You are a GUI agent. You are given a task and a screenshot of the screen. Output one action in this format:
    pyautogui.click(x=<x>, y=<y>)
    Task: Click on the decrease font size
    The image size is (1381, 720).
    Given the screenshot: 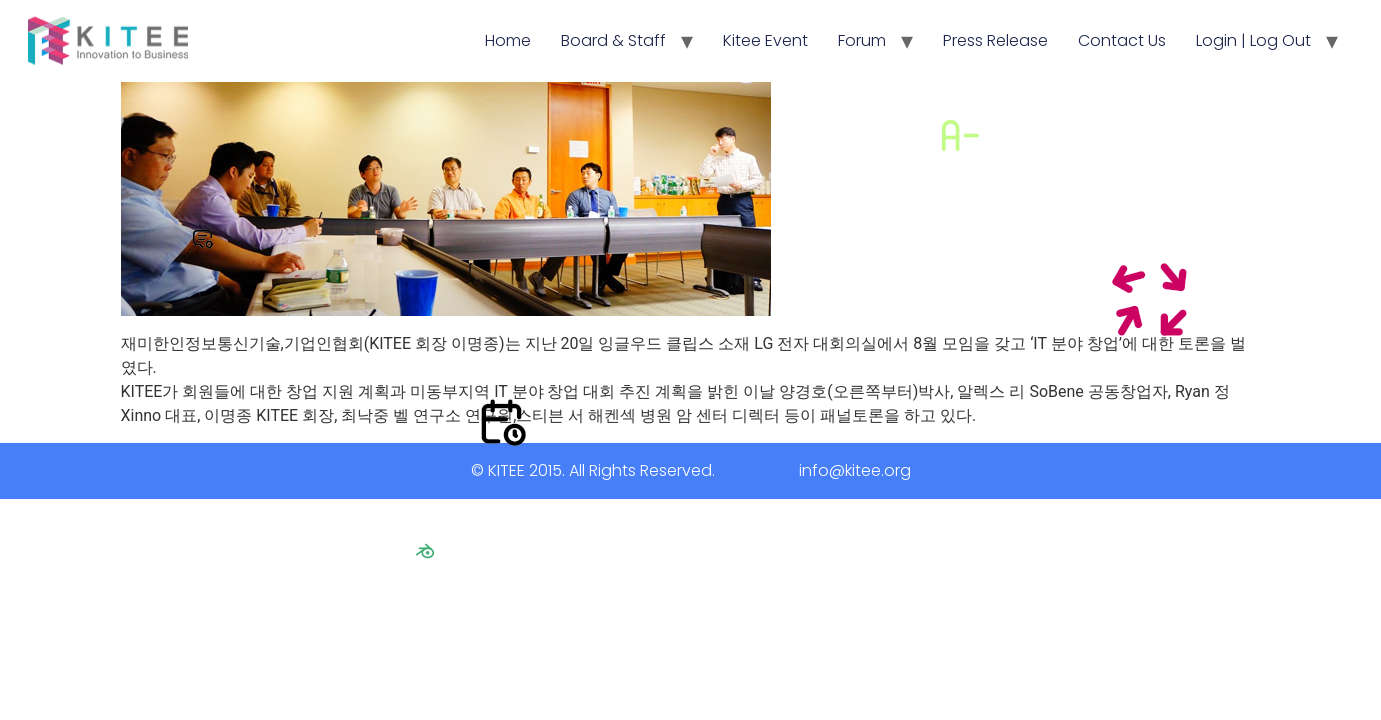 What is the action you would take?
    pyautogui.click(x=959, y=135)
    